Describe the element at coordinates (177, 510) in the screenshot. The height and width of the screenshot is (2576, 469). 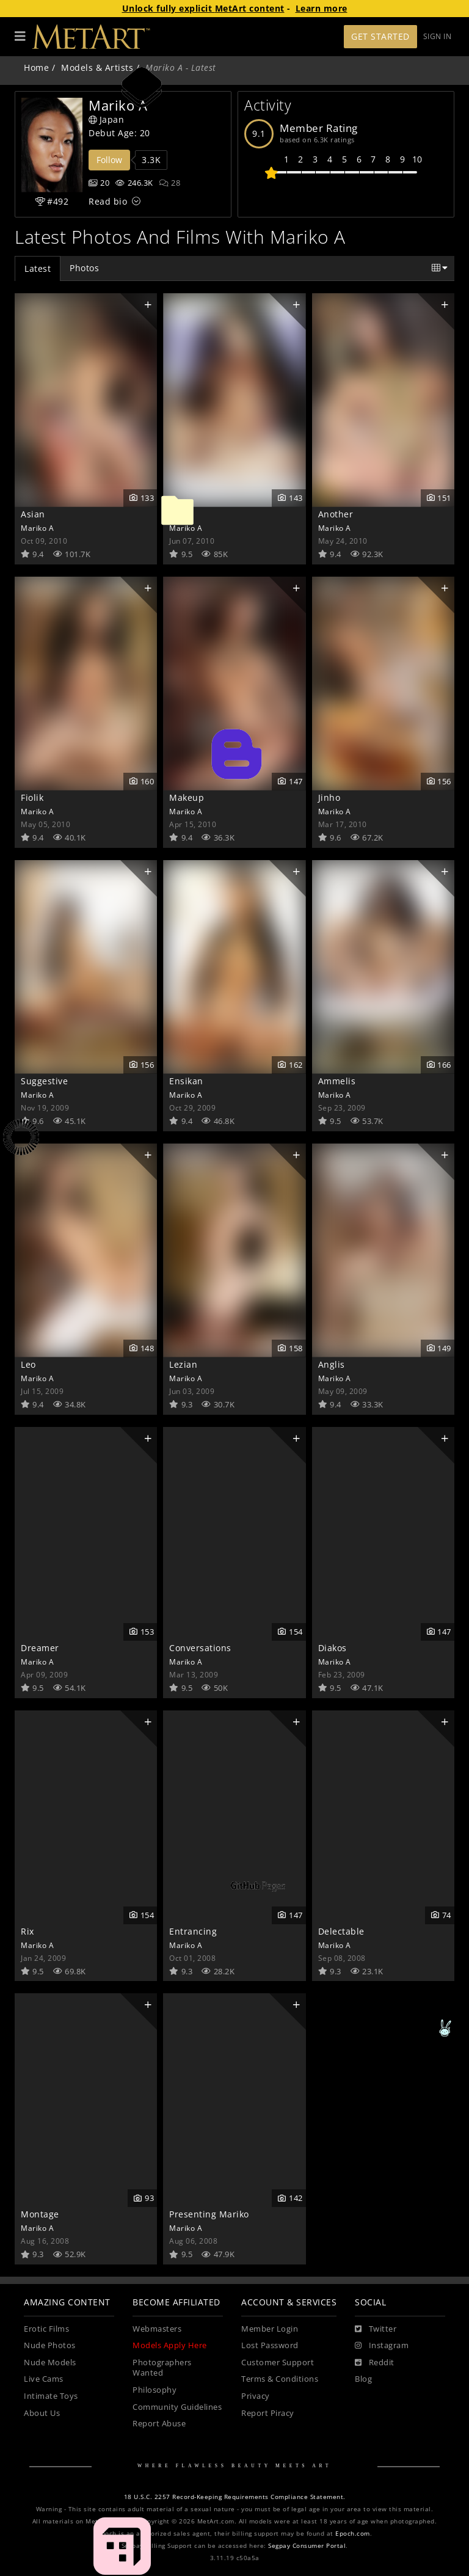
I see `open file folder` at that location.